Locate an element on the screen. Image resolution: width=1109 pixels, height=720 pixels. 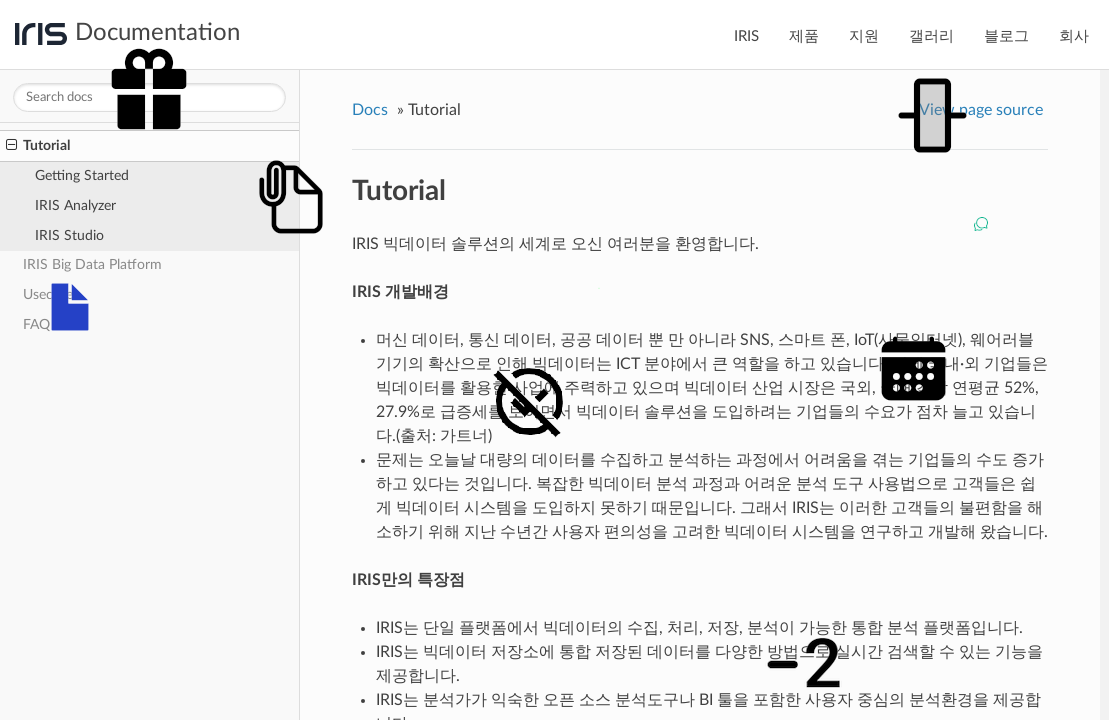
view calendar or schedule is located at coordinates (913, 368).